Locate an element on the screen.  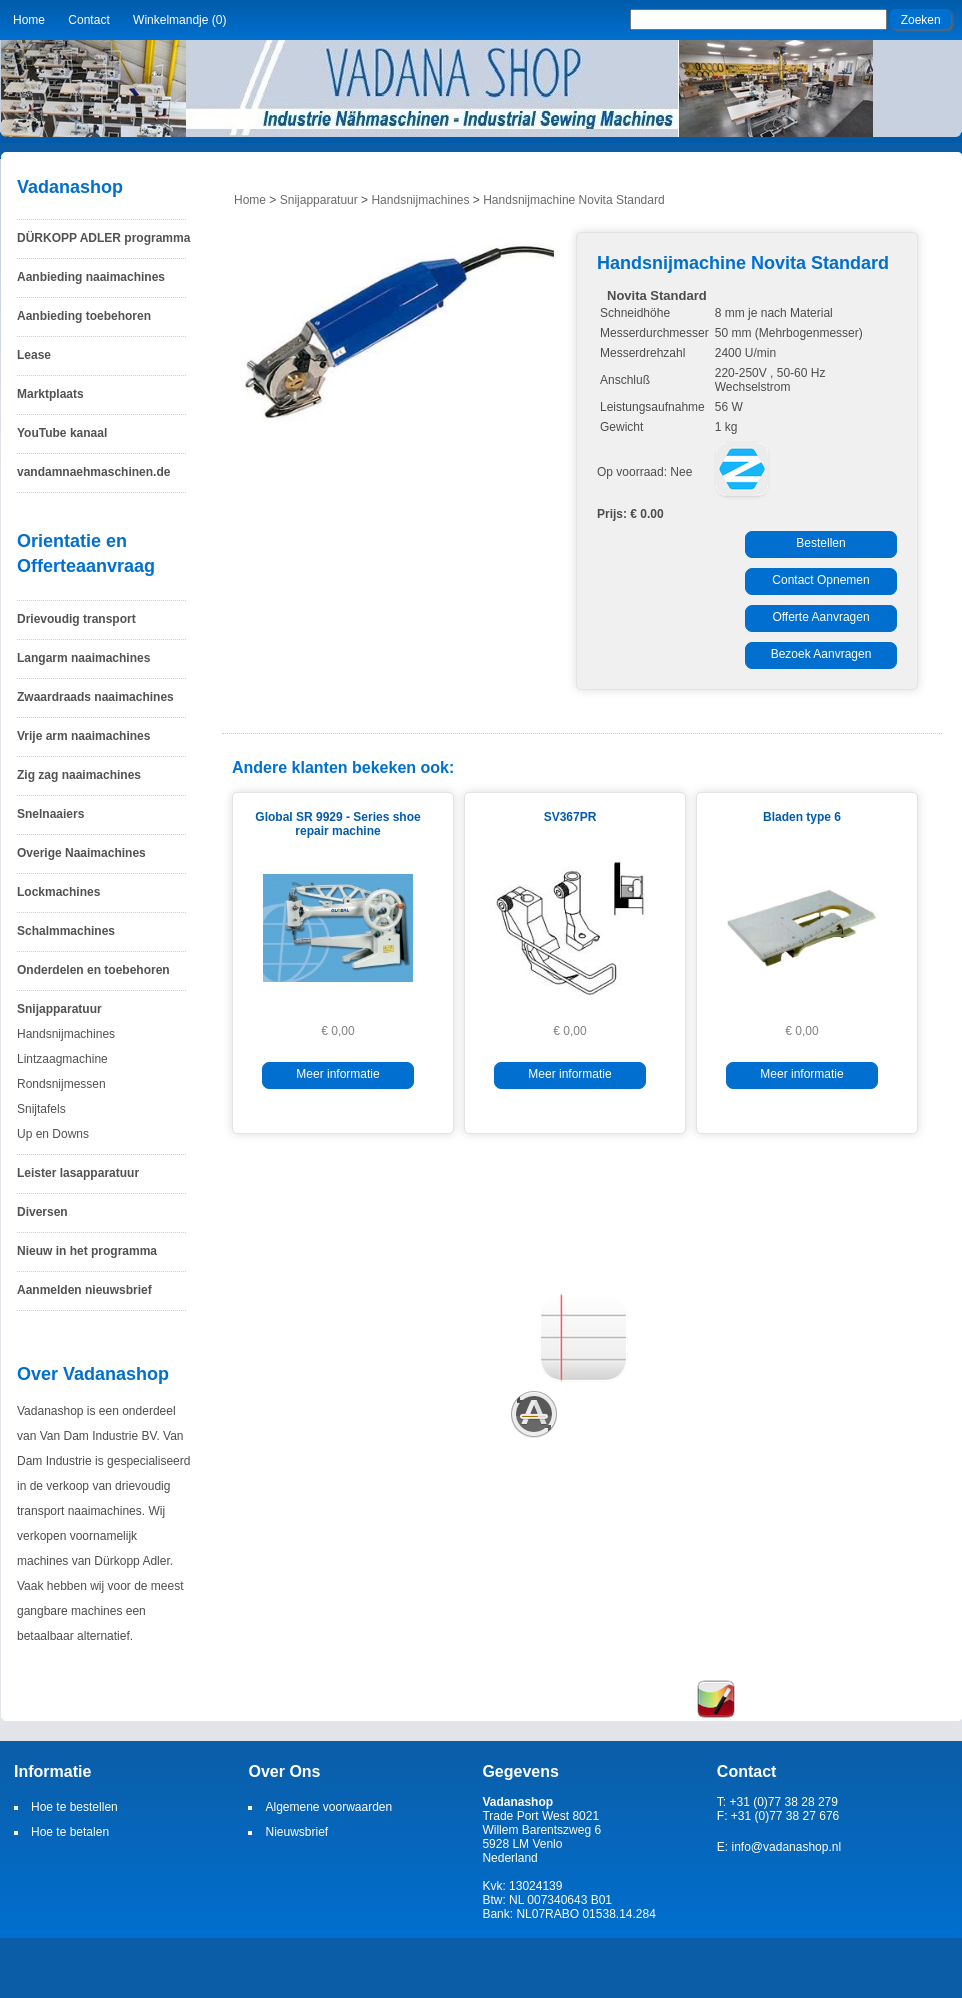
open zorin os system settings or app launcher is located at coordinates (742, 469).